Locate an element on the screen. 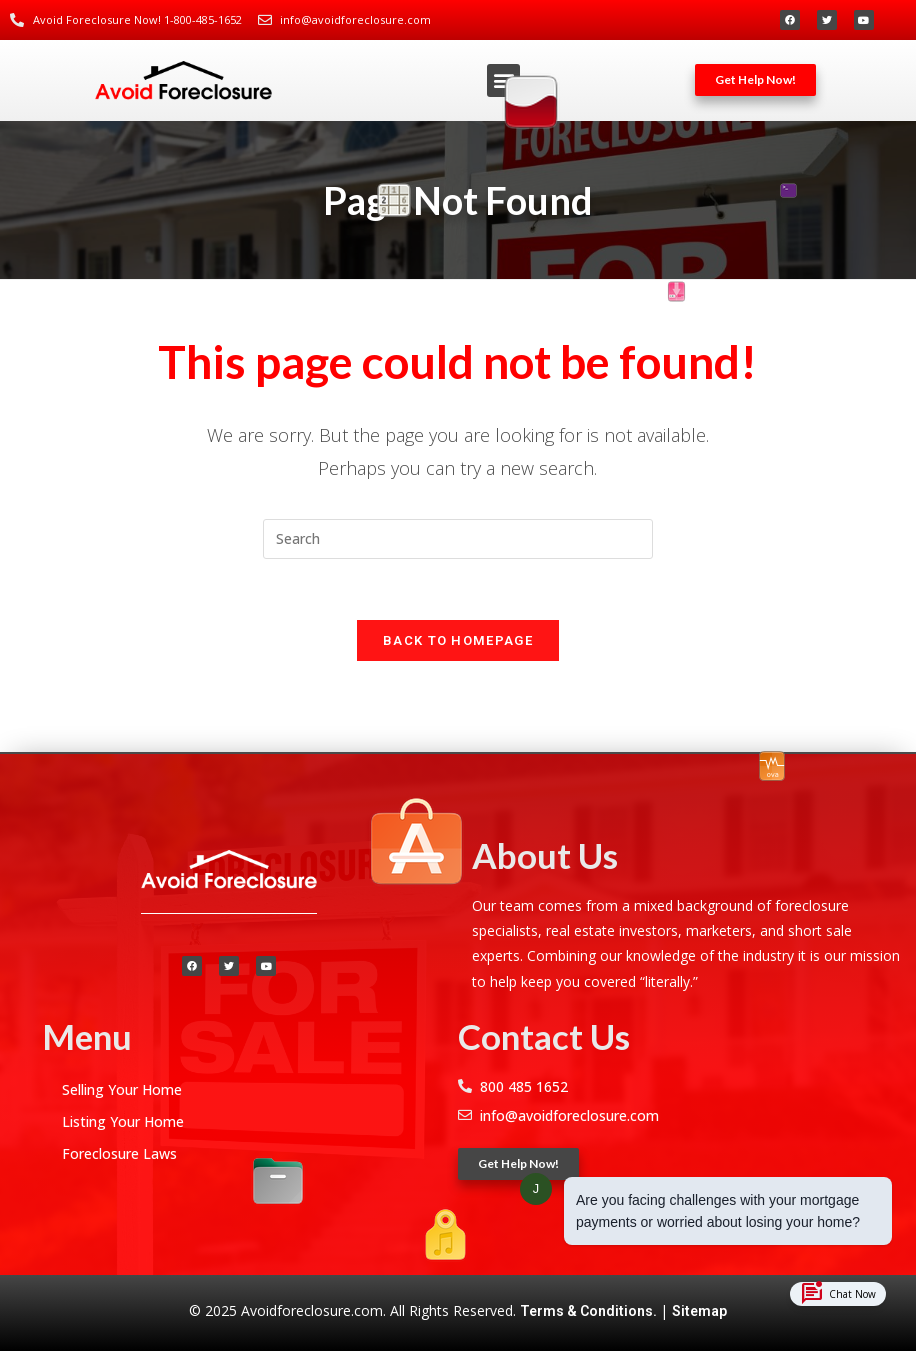 Image resolution: width=916 pixels, height=1351 pixels. open the software store to browse and install applications is located at coordinates (416, 848).